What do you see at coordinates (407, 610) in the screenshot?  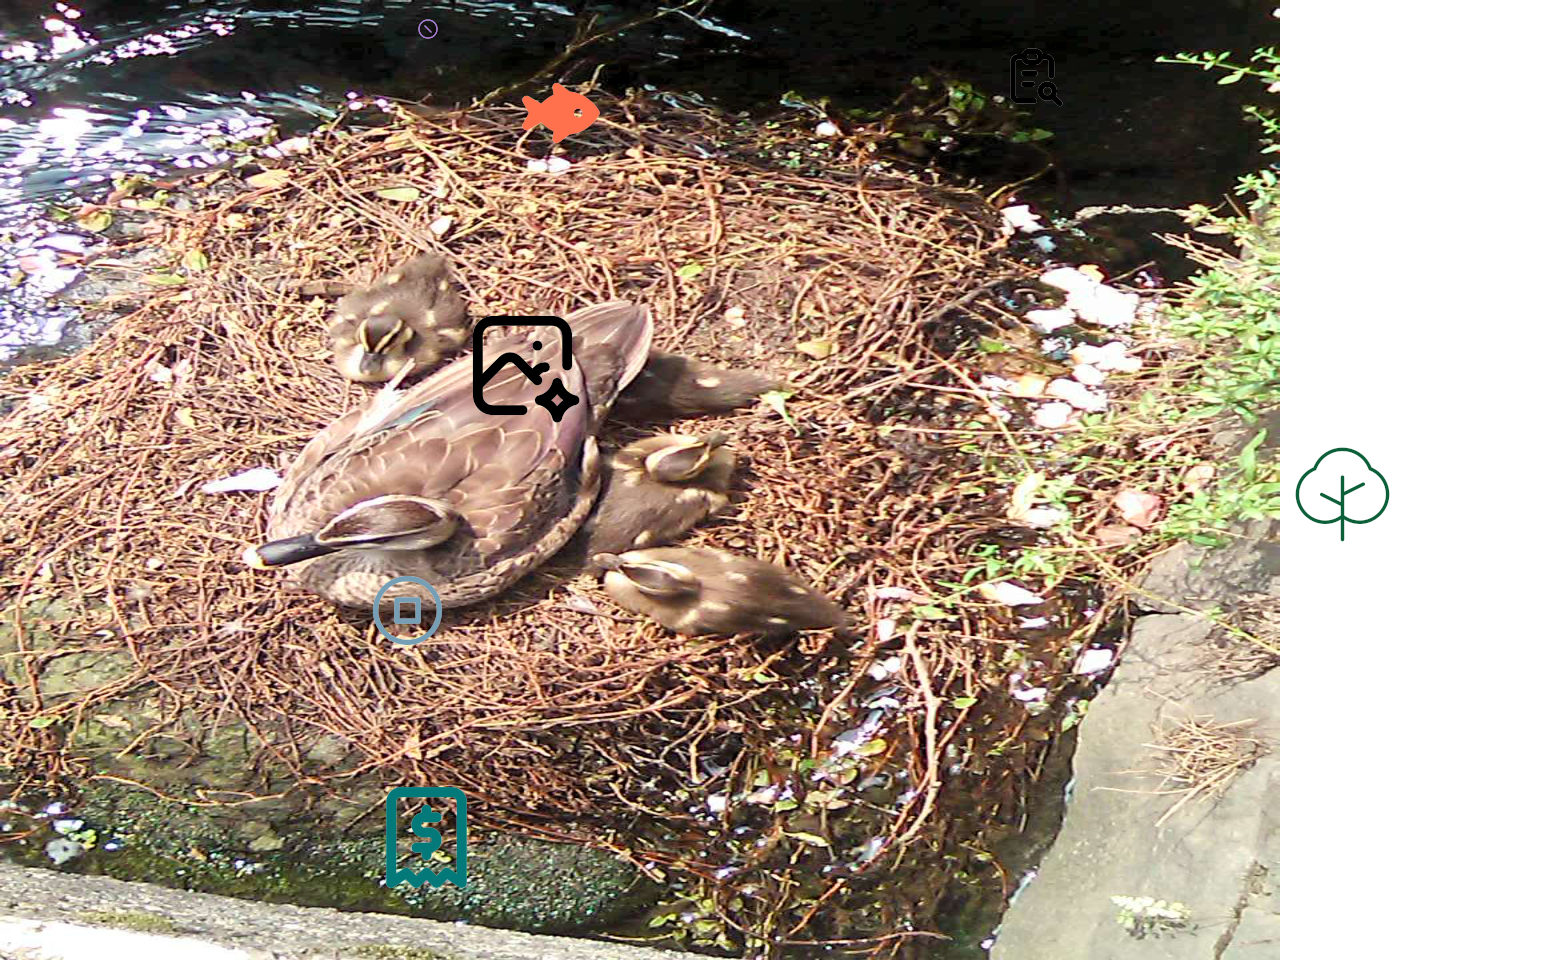 I see `stop media playback` at bounding box center [407, 610].